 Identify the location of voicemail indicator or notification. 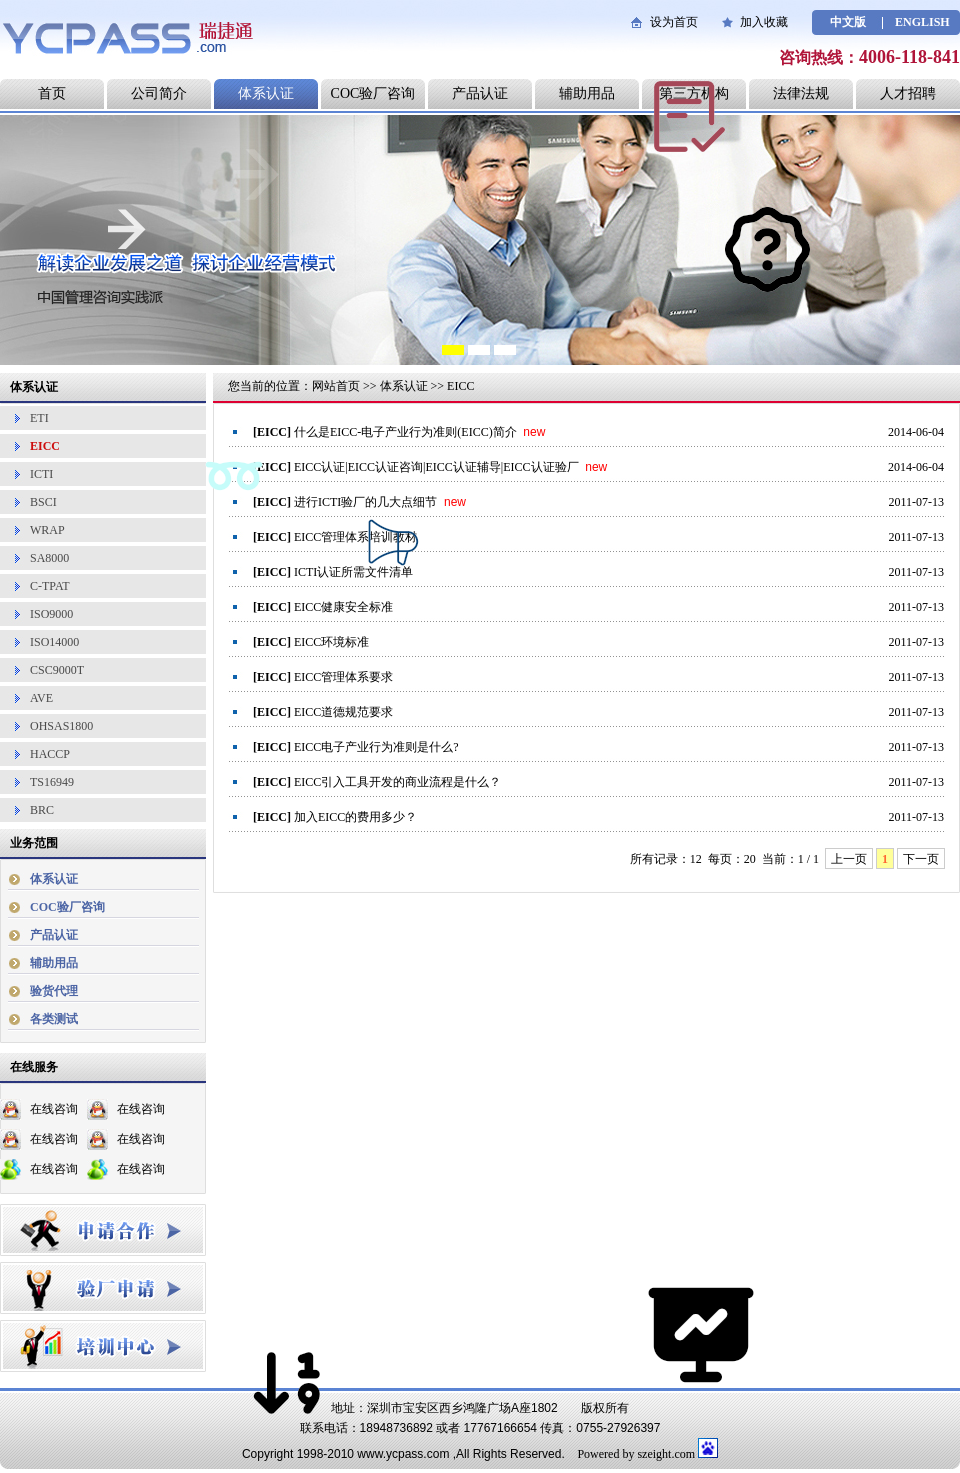
(234, 476).